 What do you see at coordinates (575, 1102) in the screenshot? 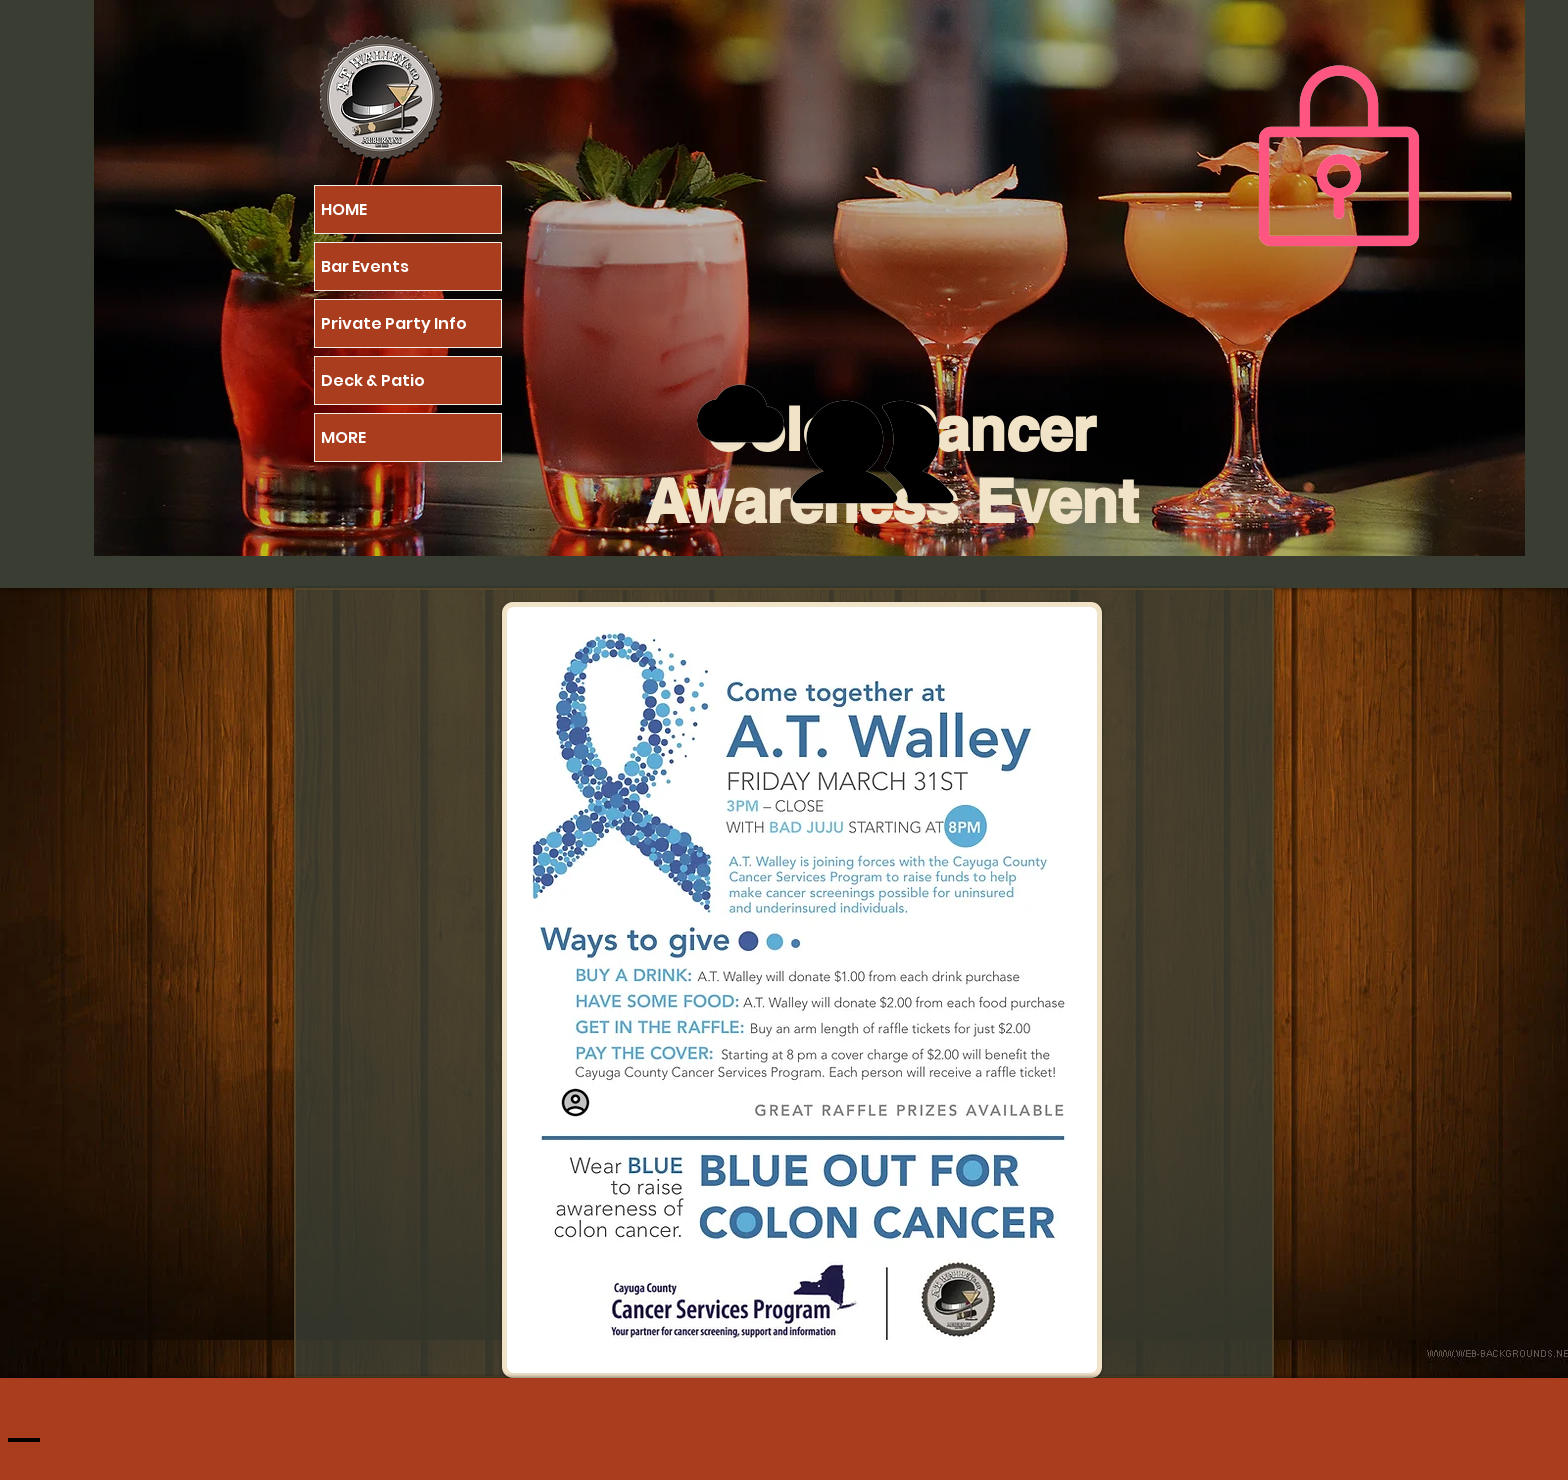
I see `access your account or profile settings` at bounding box center [575, 1102].